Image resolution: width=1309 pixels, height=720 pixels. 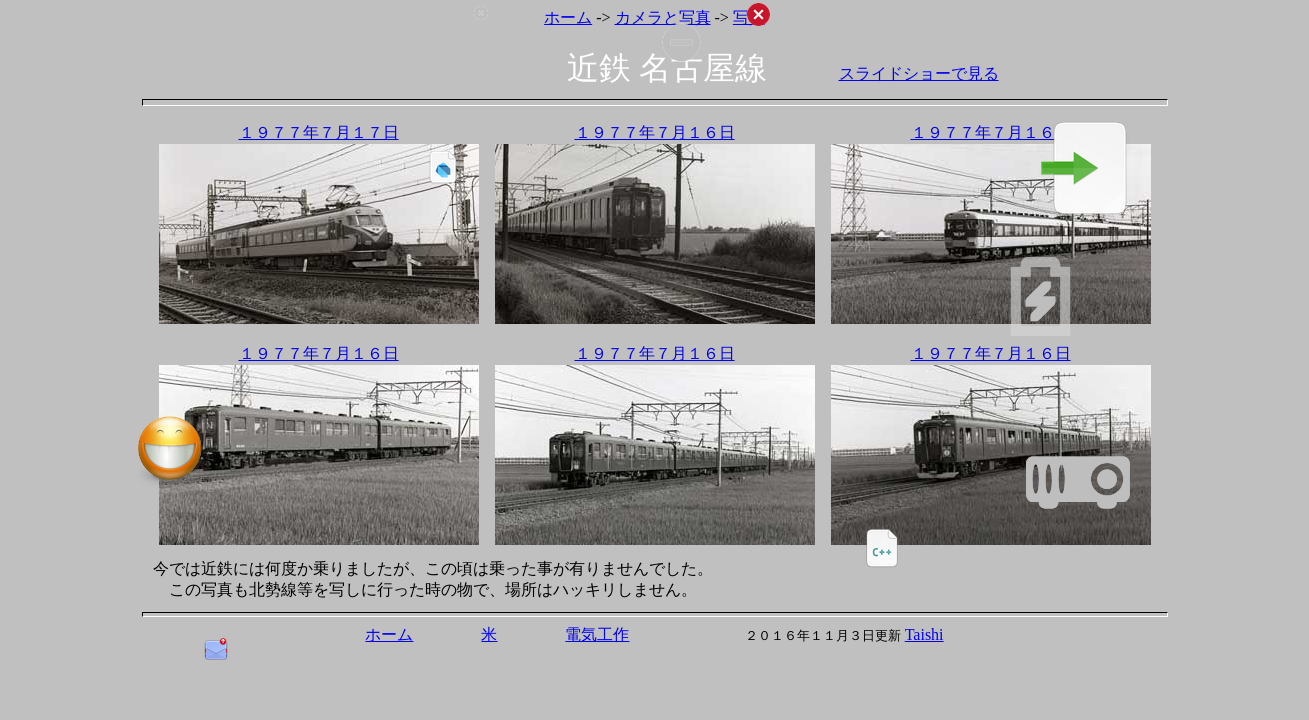 What do you see at coordinates (1040, 296) in the screenshot?
I see `indicates battery is fully charged` at bounding box center [1040, 296].